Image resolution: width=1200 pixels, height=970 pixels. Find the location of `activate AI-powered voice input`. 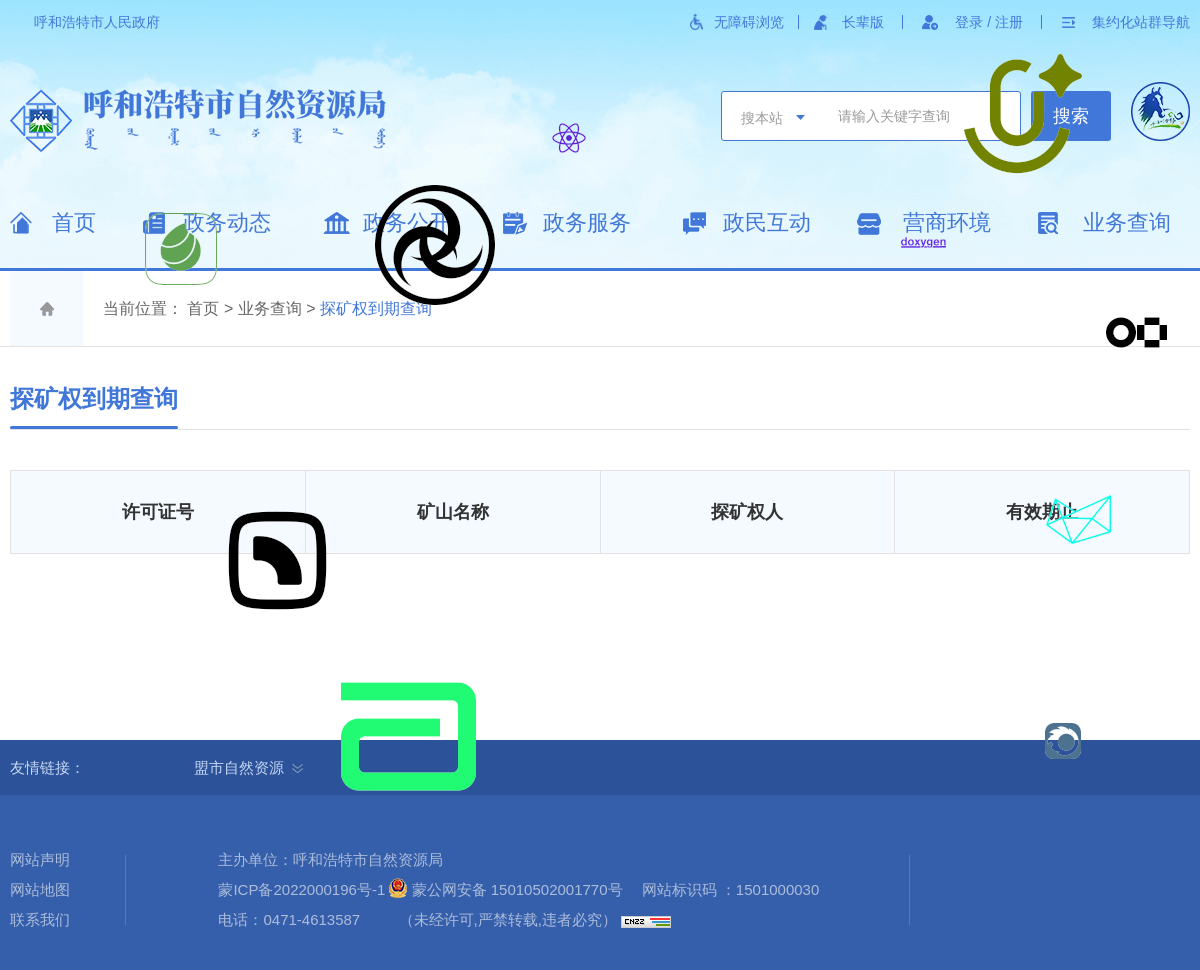

activate AI-powered voice input is located at coordinates (1017, 119).